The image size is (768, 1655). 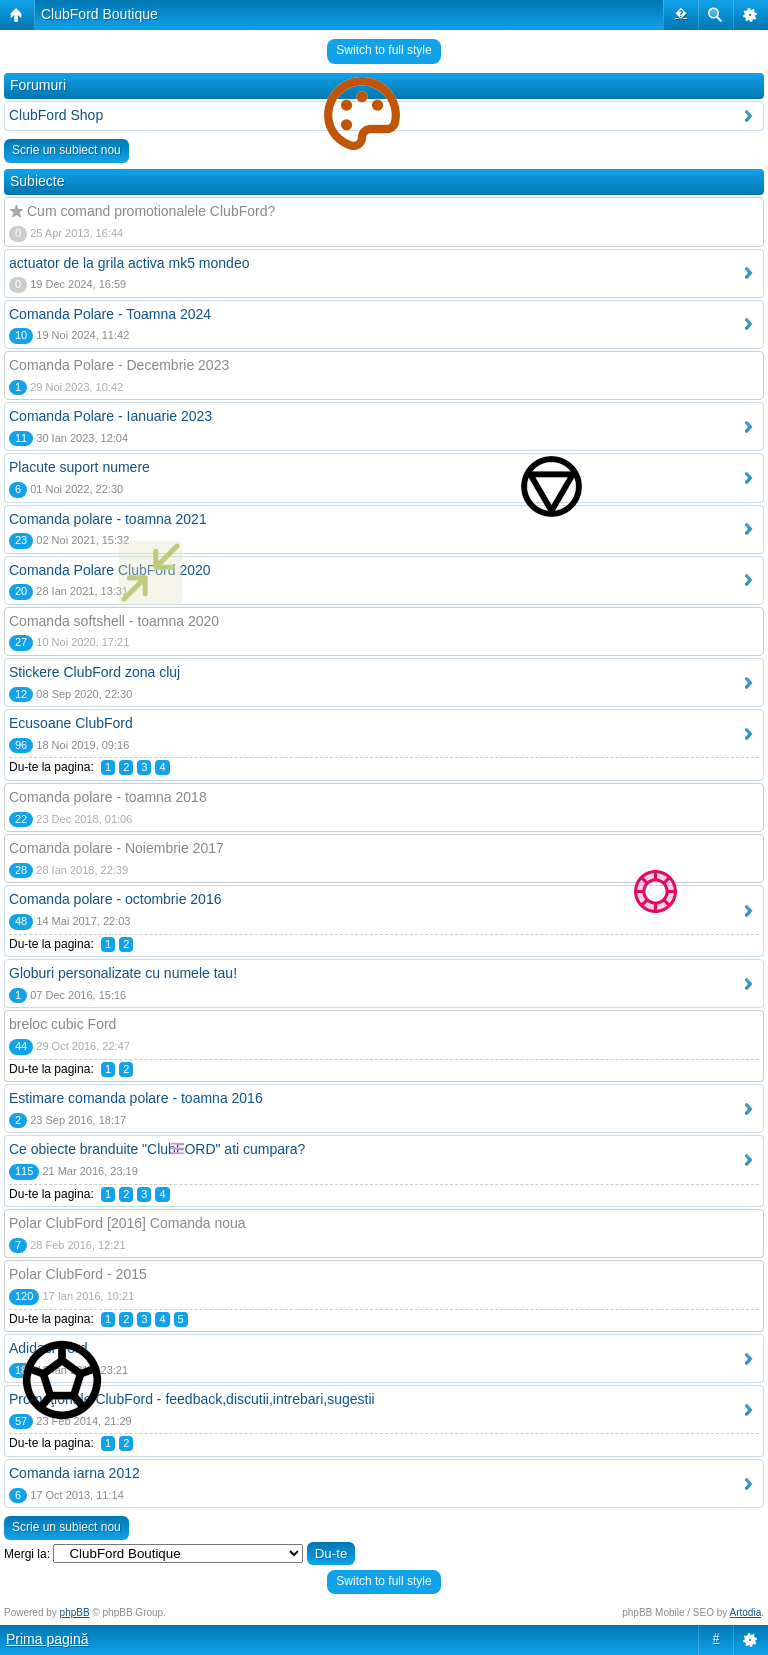 What do you see at coordinates (177, 1148) in the screenshot?
I see `open navigation menu` at bounding box center [177, 1148].